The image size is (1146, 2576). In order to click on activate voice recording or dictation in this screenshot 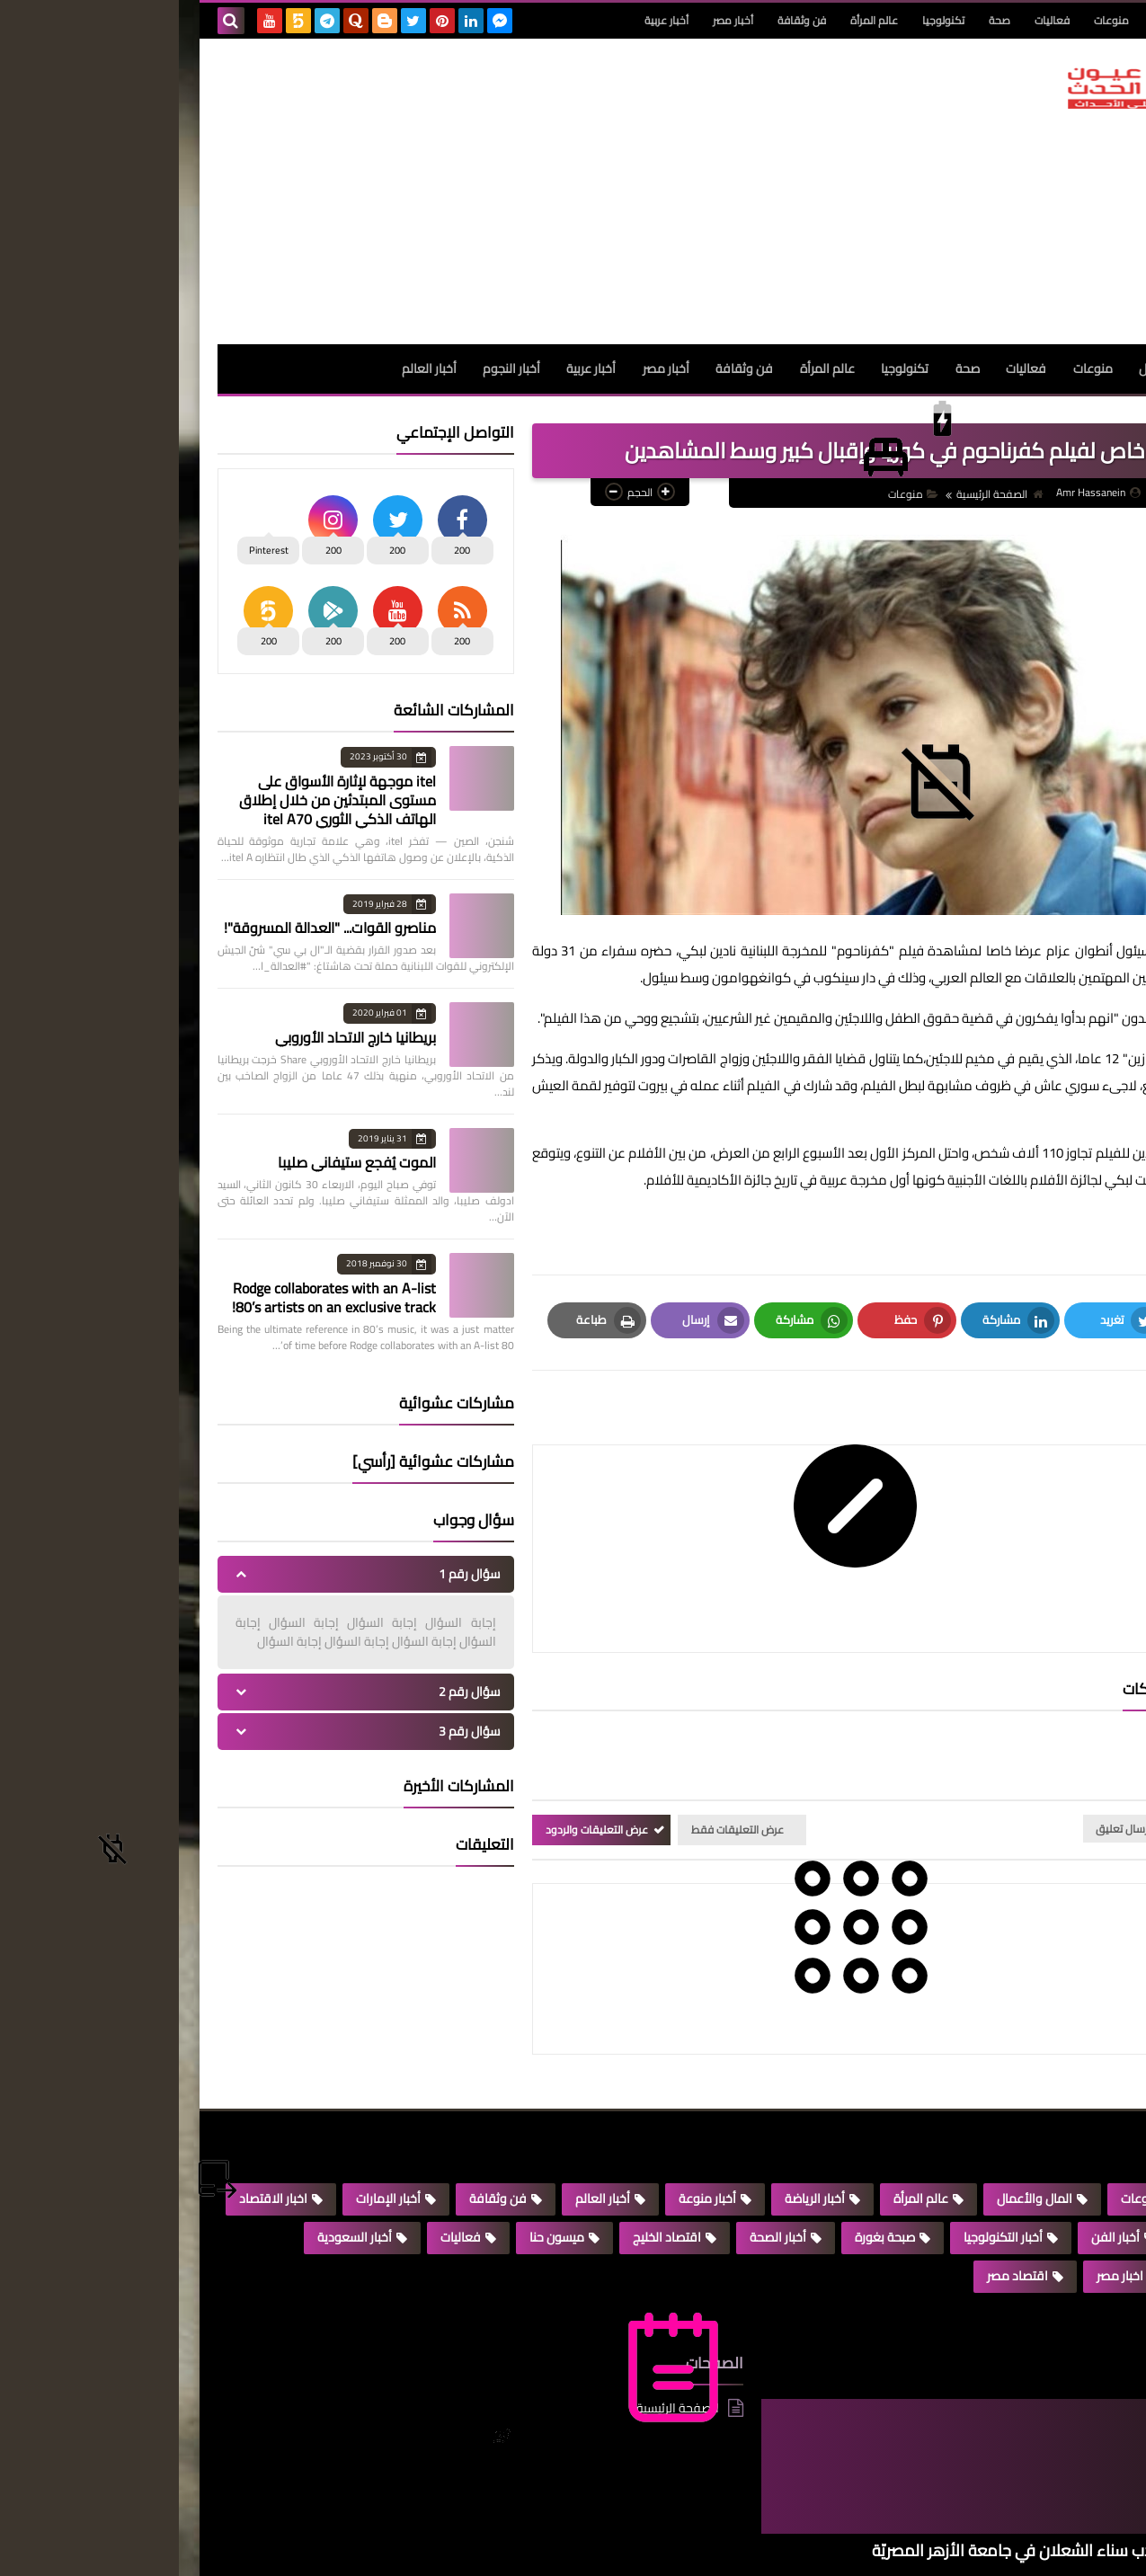, I will do `click(501, 2437)`.